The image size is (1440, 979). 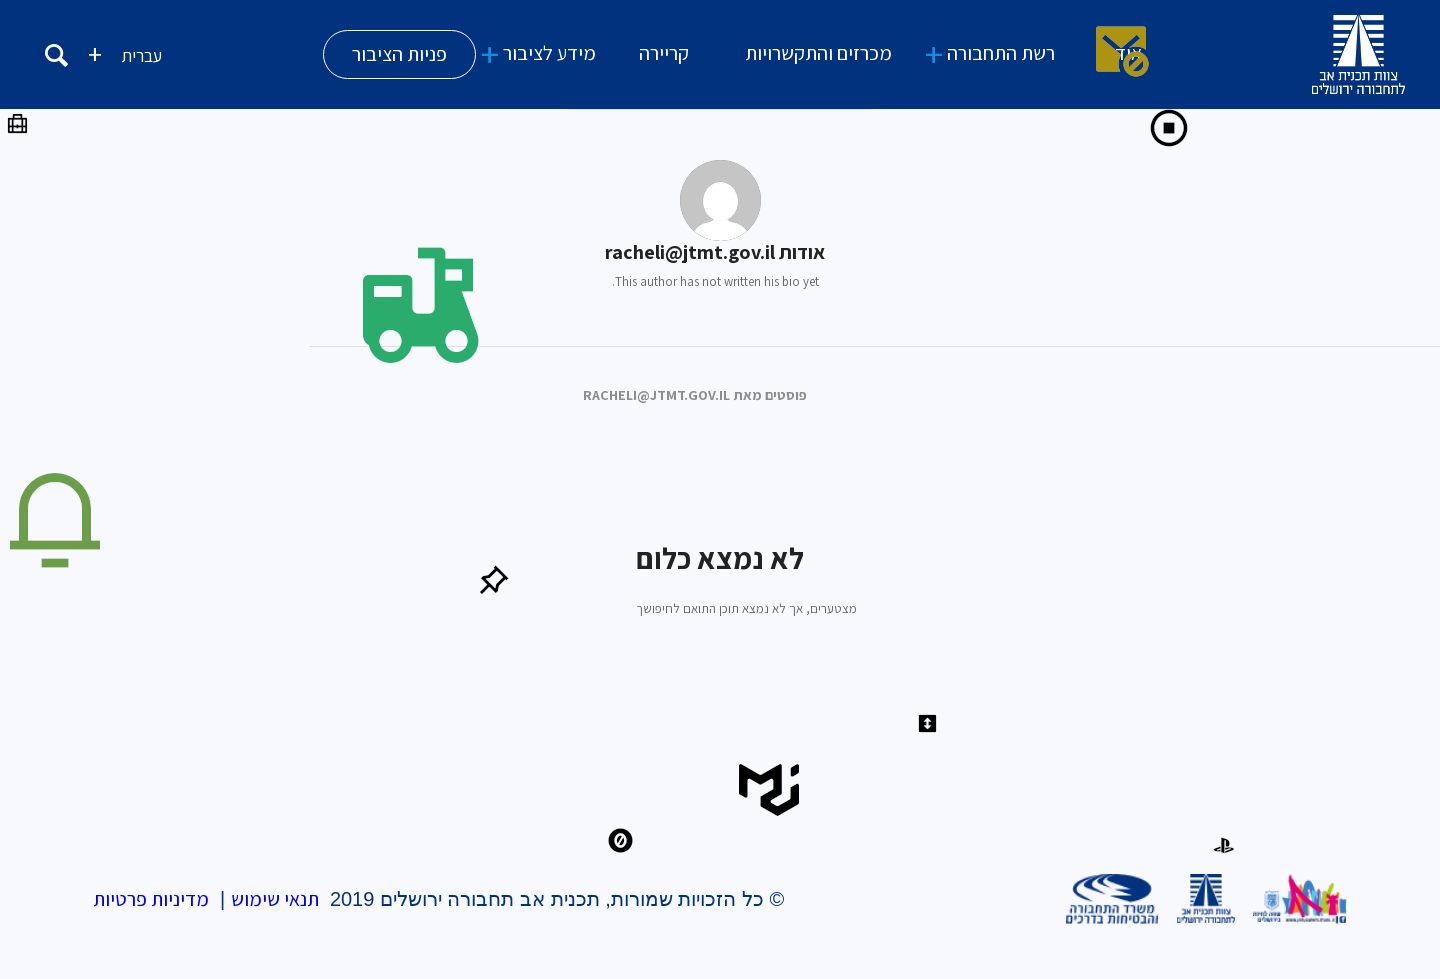 I want to click on indicates content is in the public domain (CC0 license), so click(x=620, y=840).